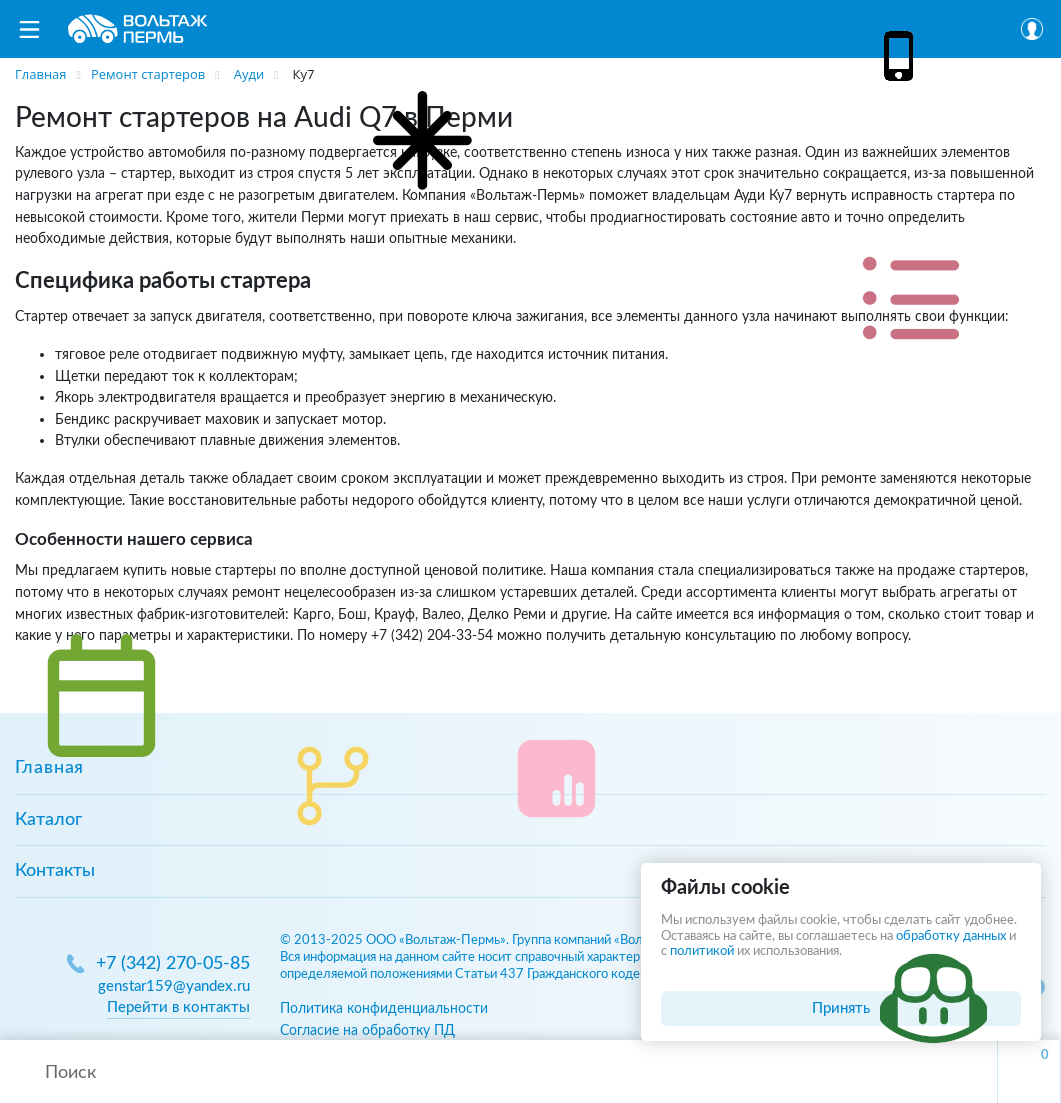 This screenshot has width=1061, height=1103. What do you see at coordinates (900, 56) in the screenshot?
I see `indicates mobile device or smartphone` at bounding box center [900, 56].